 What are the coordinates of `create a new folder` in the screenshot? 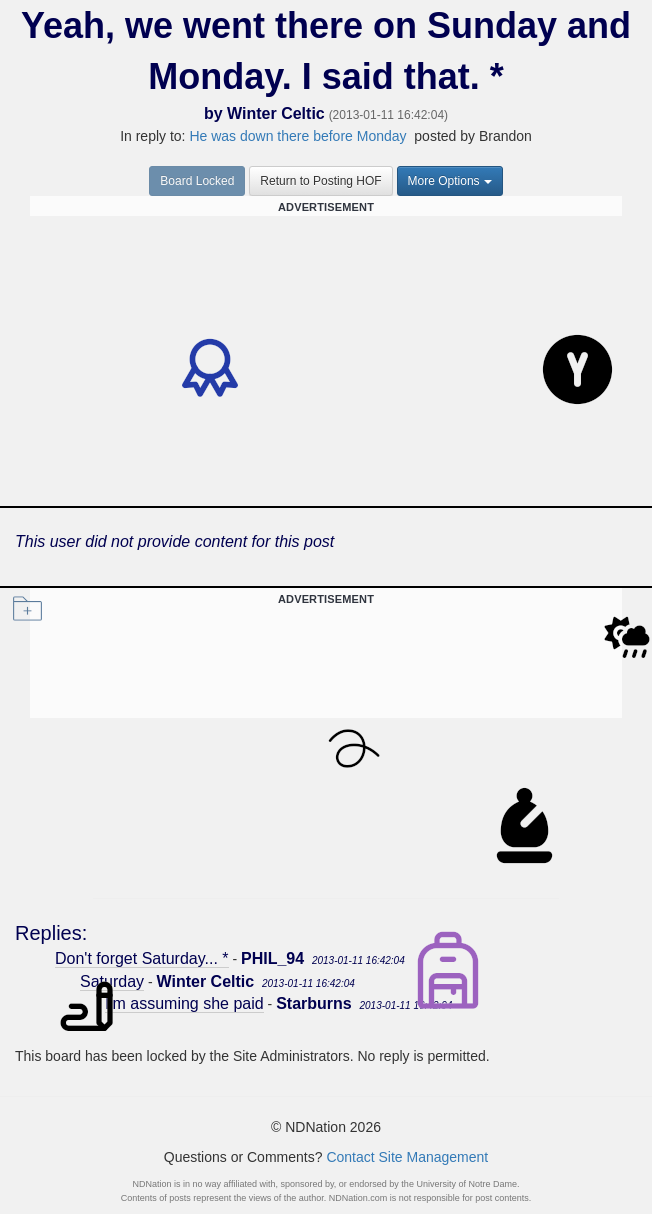 It's located at (27, 608).